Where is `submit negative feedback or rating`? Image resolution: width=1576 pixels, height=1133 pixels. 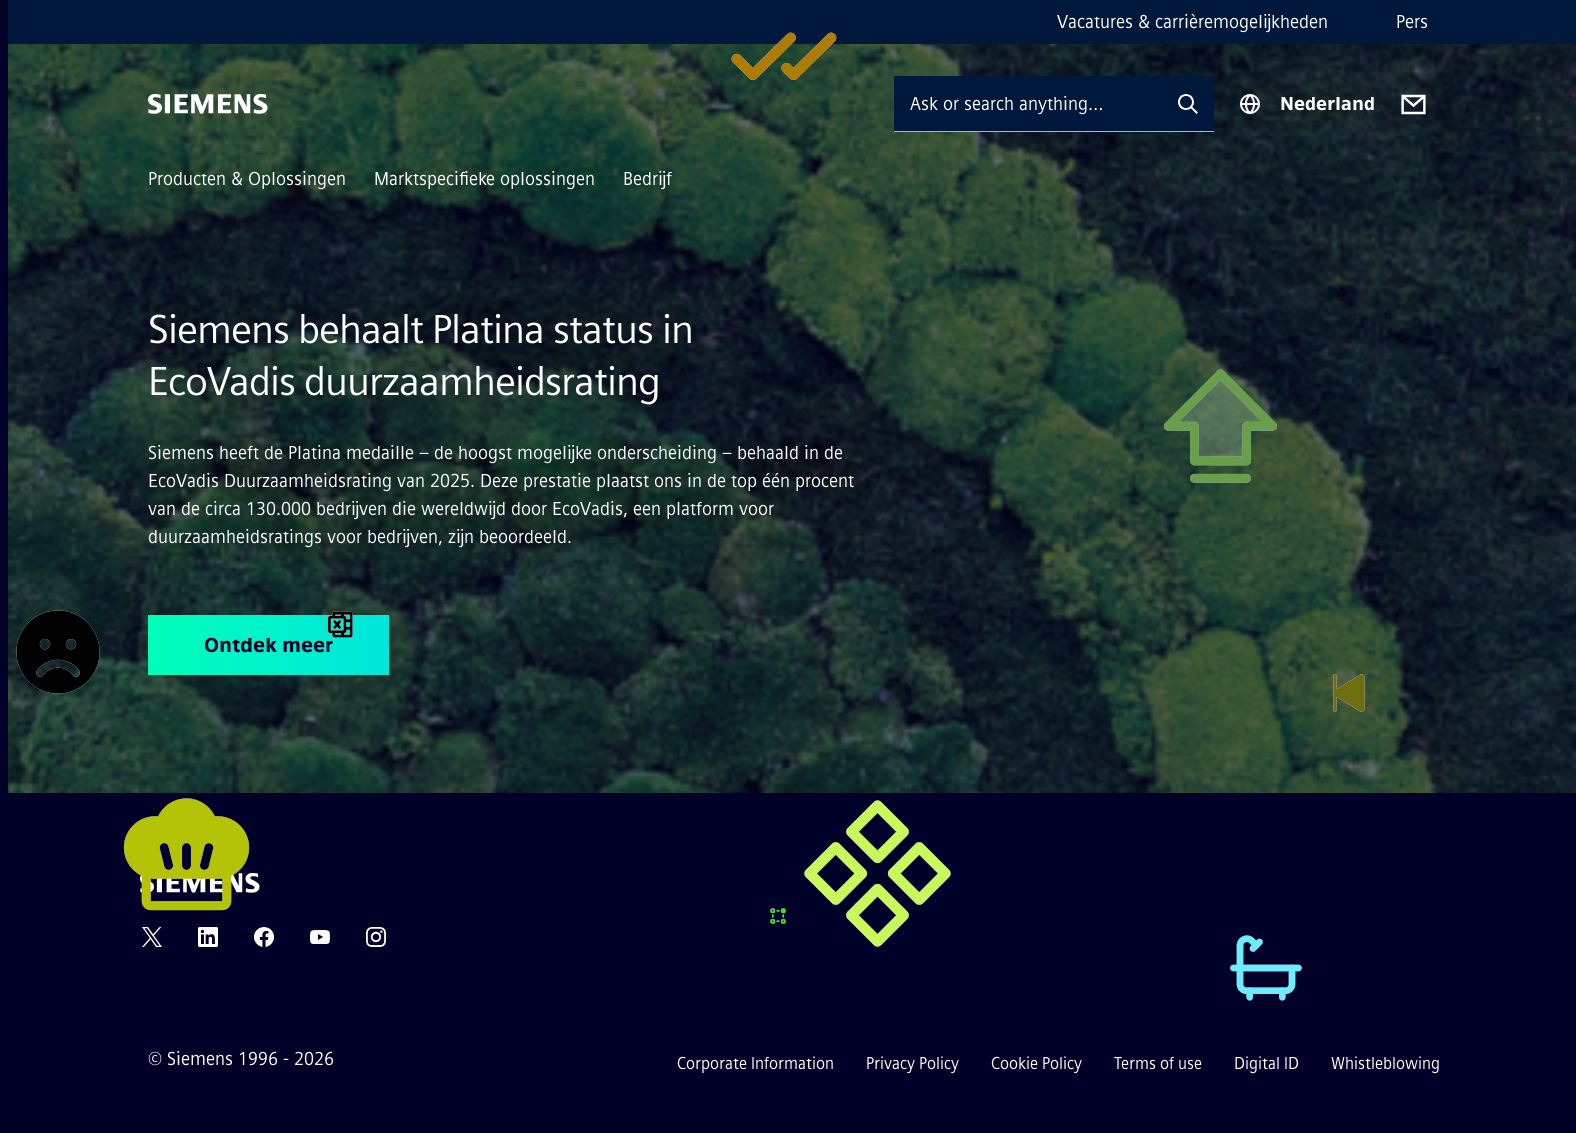
submit negative feedback or rating is located at coordinates (58, 652).